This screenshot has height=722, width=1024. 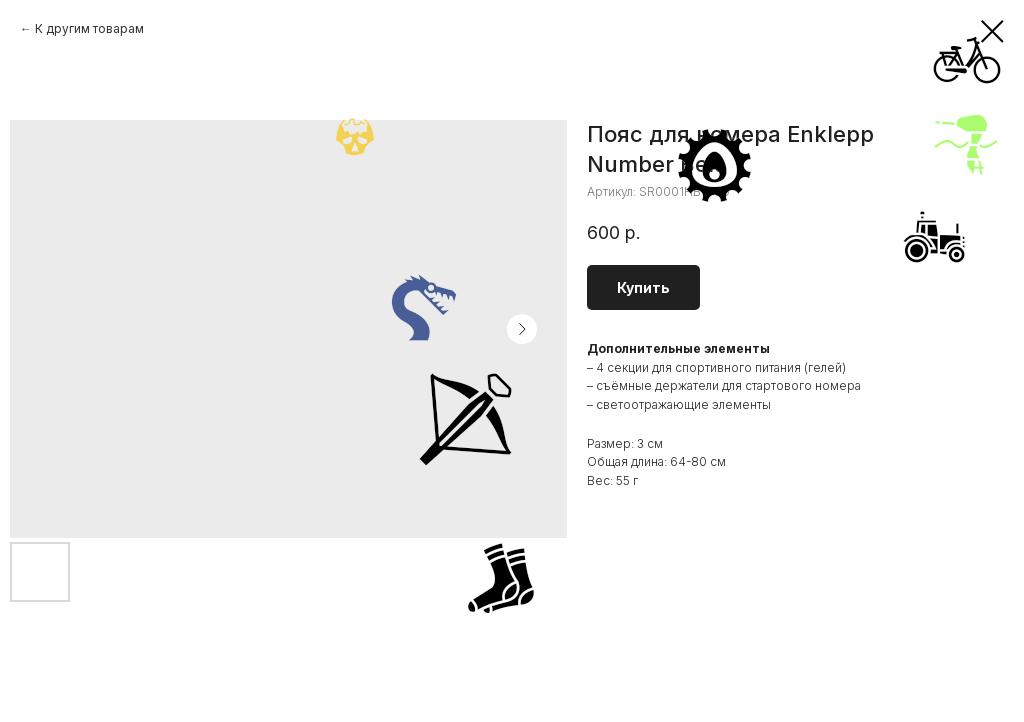 What do you see at coordinates (934, 237) in the screenshot?
I see `access farming or agricultural features` at bounding box center [934, 237].